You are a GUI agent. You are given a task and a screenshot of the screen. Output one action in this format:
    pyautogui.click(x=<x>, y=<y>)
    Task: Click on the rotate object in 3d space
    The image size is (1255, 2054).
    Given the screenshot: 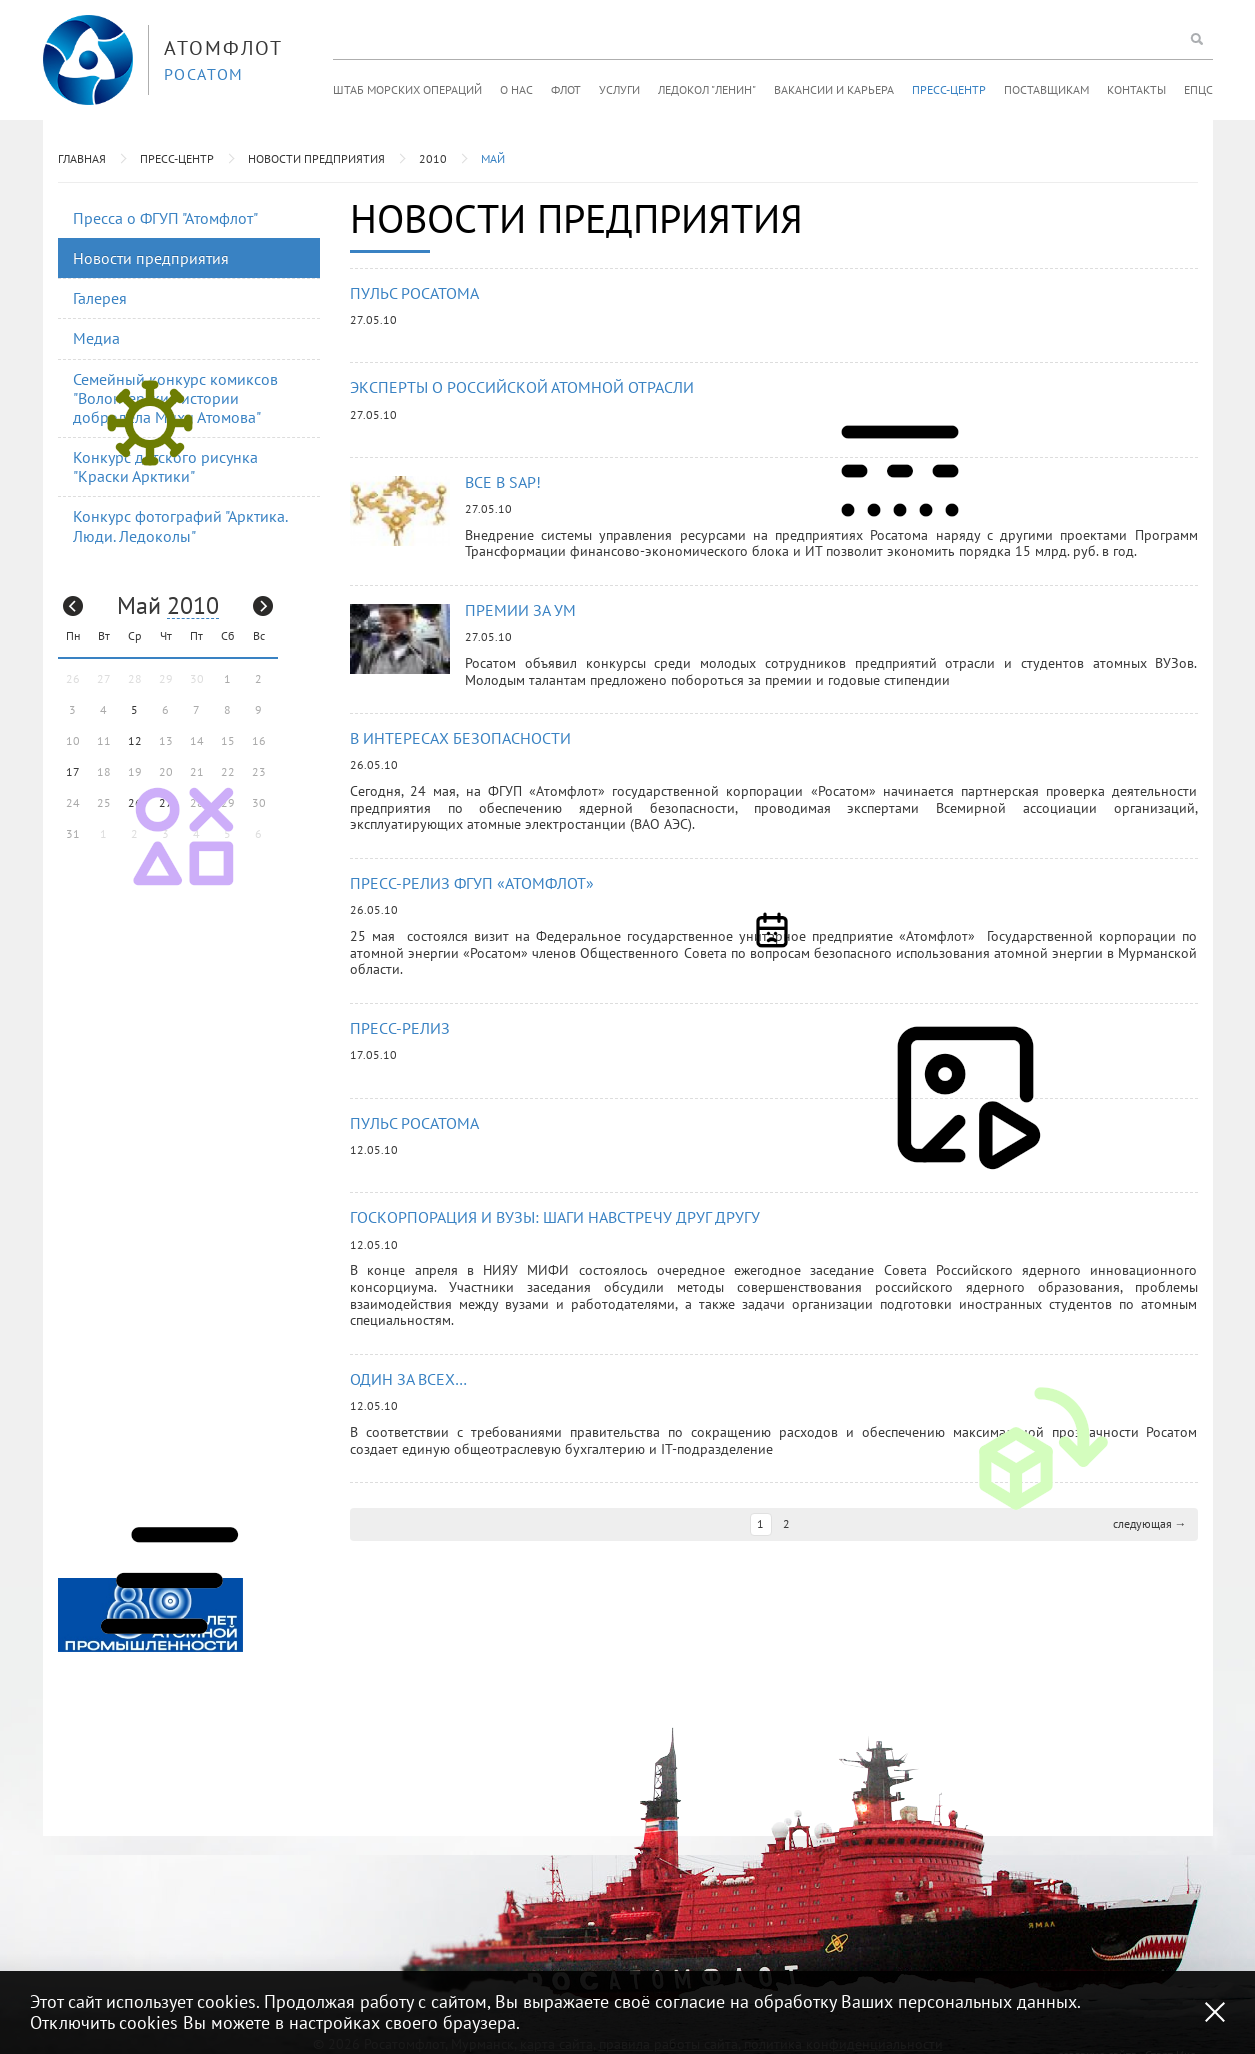 What is the action you would take?
    pyautogui.click(x=1040, y=1448)
    